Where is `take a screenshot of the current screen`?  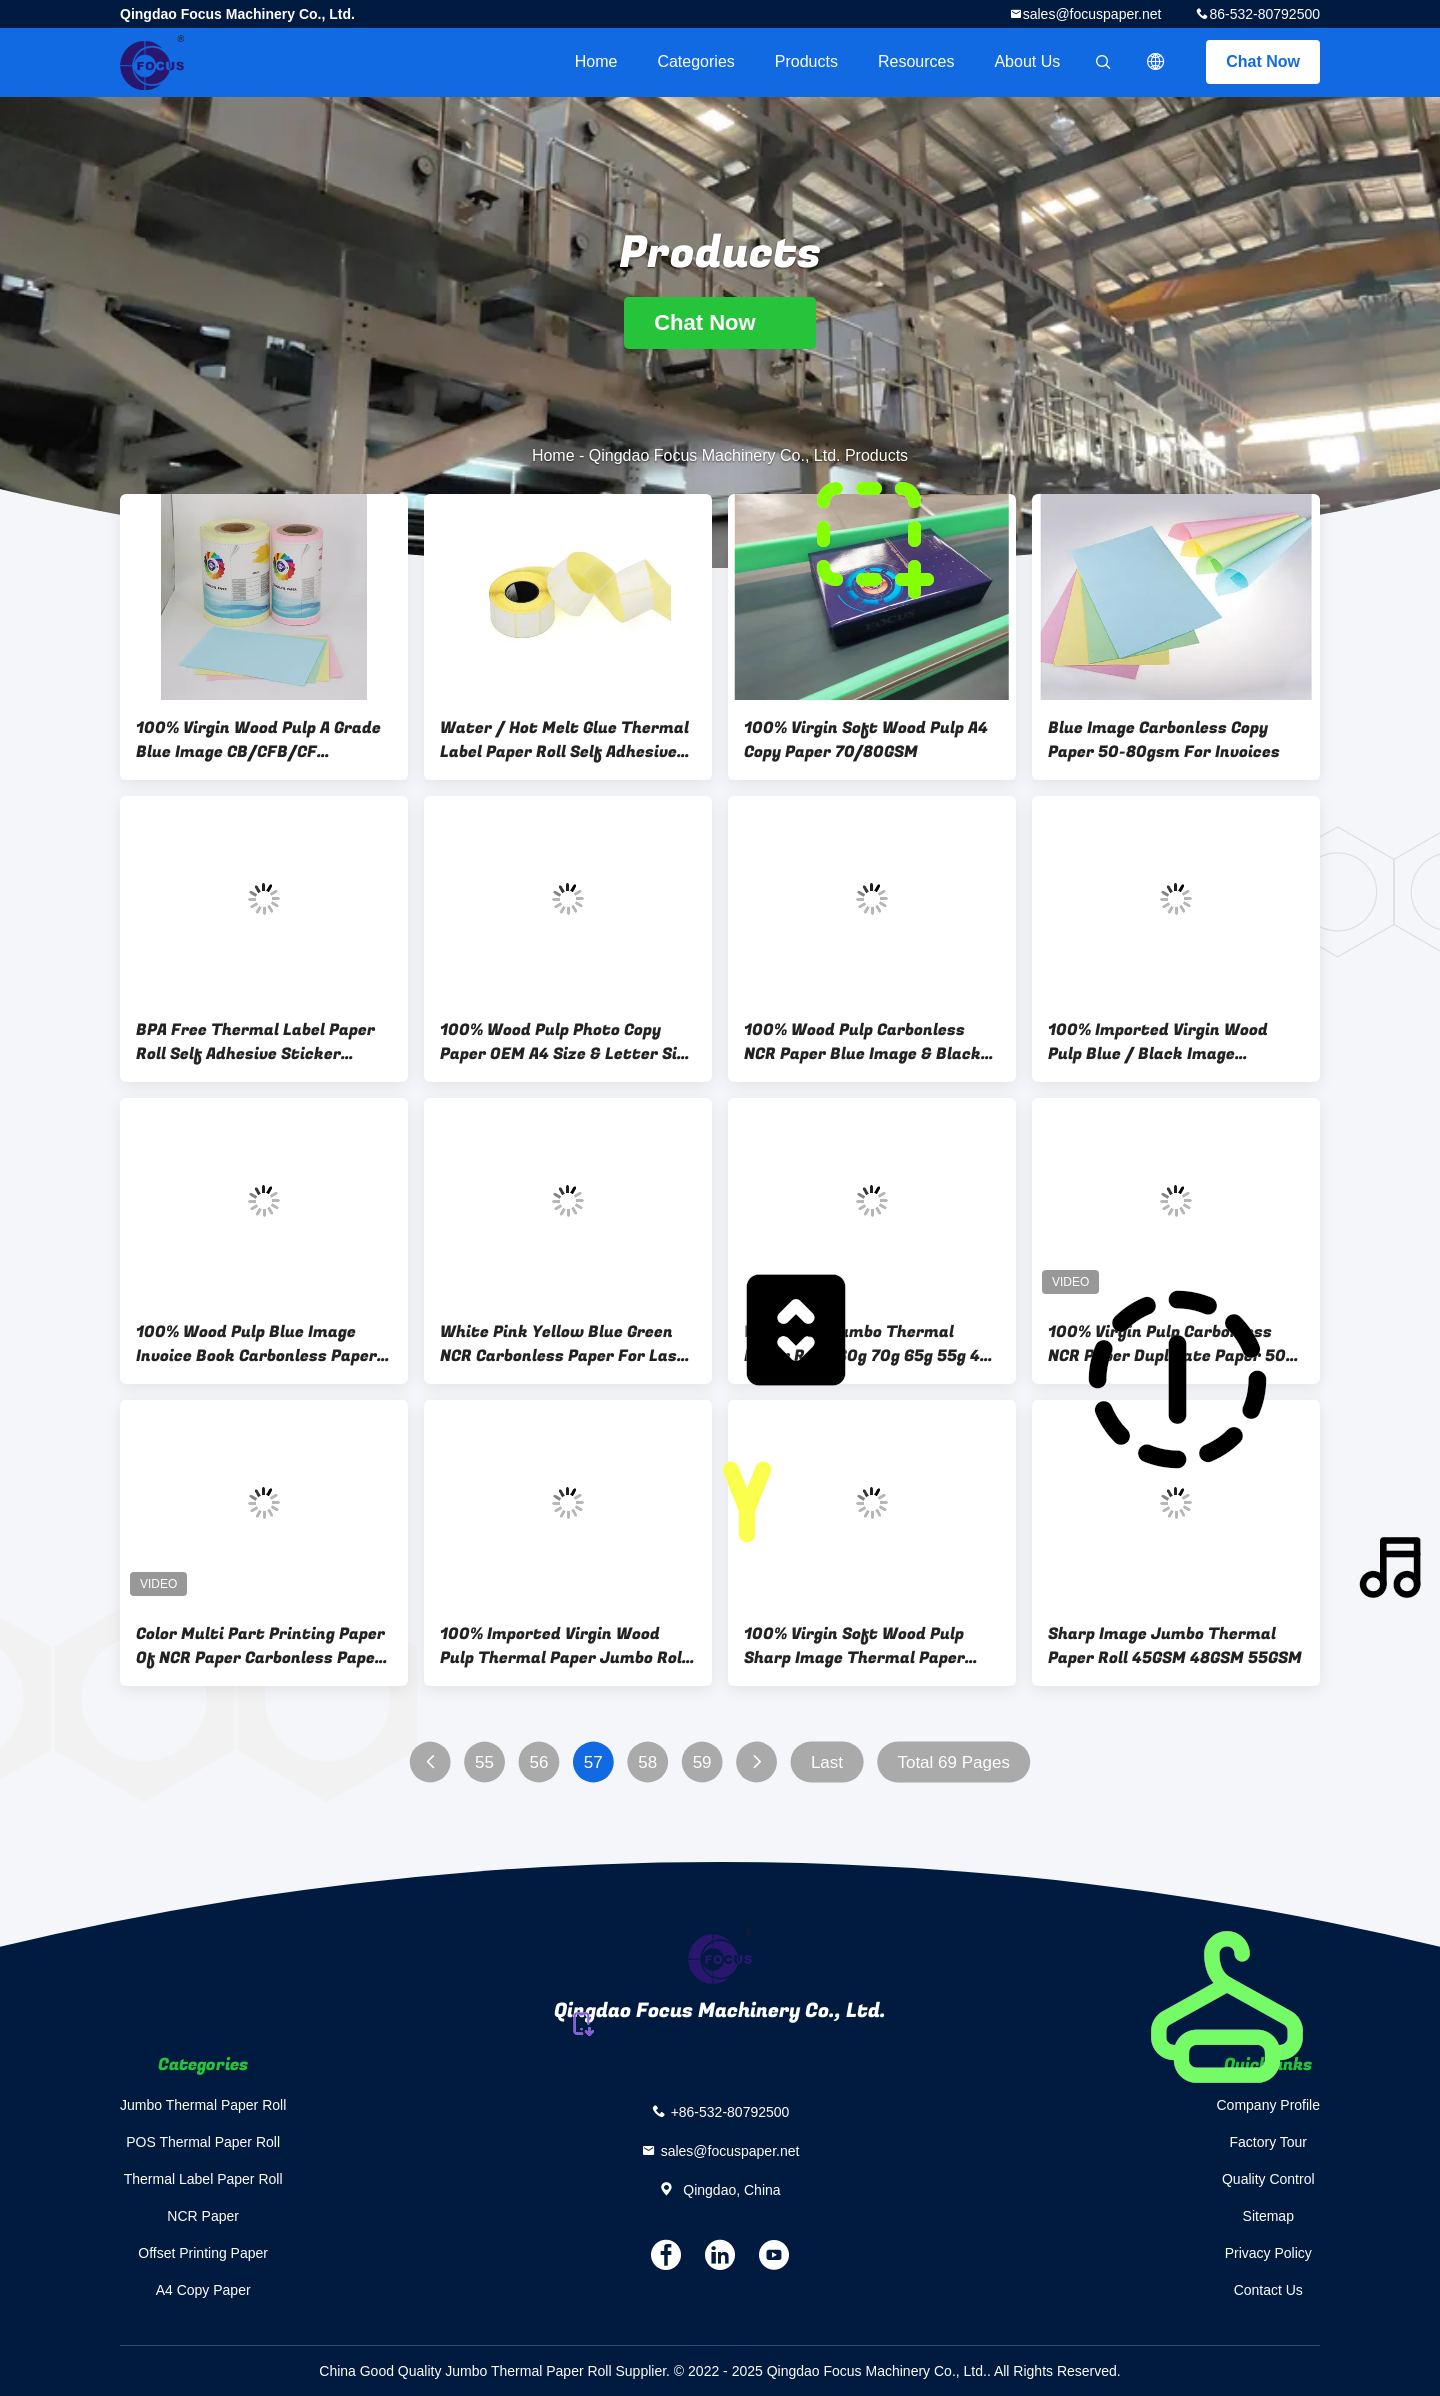 take a screenshot of the current screen is located at coordinates (869, 534).